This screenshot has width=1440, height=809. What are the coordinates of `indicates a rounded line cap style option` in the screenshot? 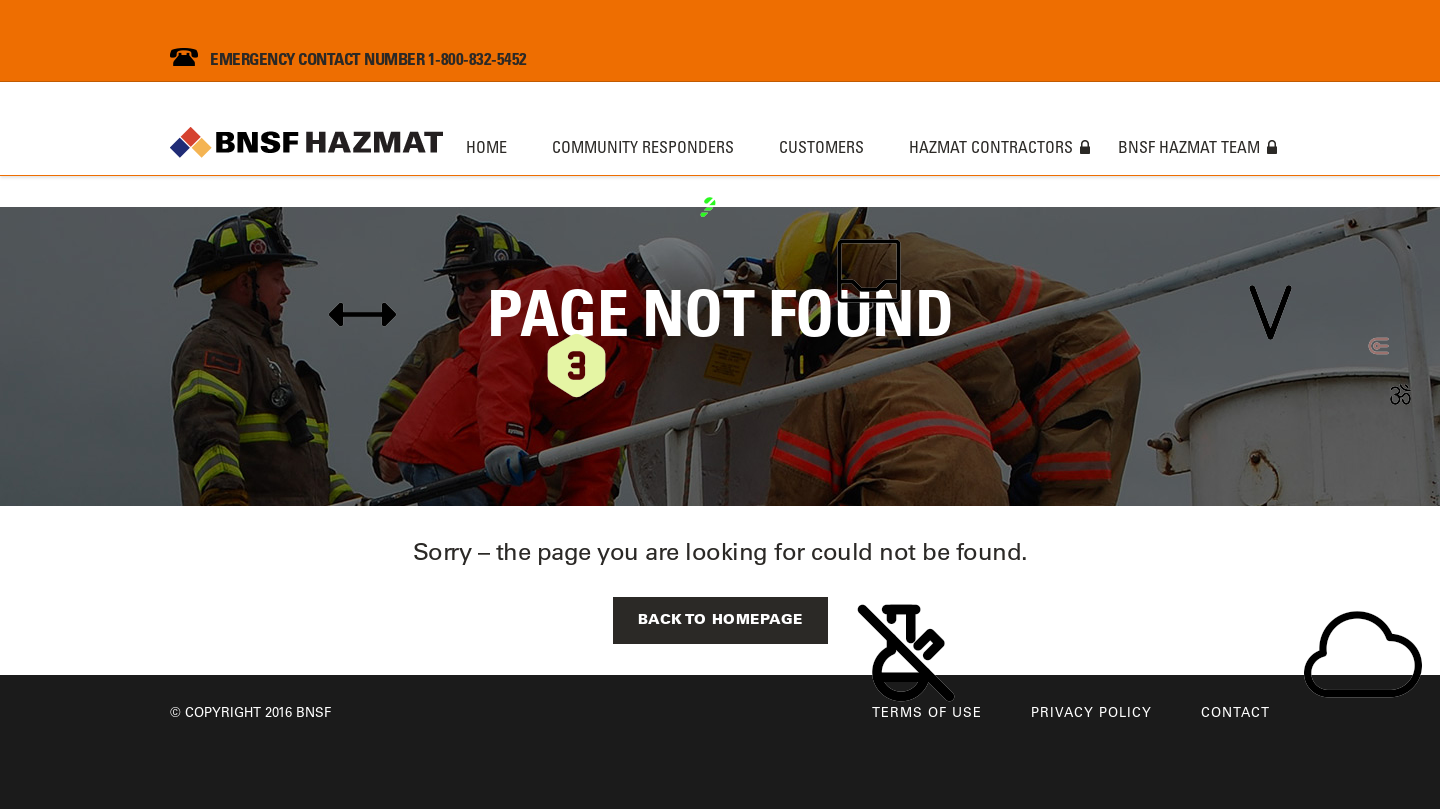 It's located at (1378, 346).